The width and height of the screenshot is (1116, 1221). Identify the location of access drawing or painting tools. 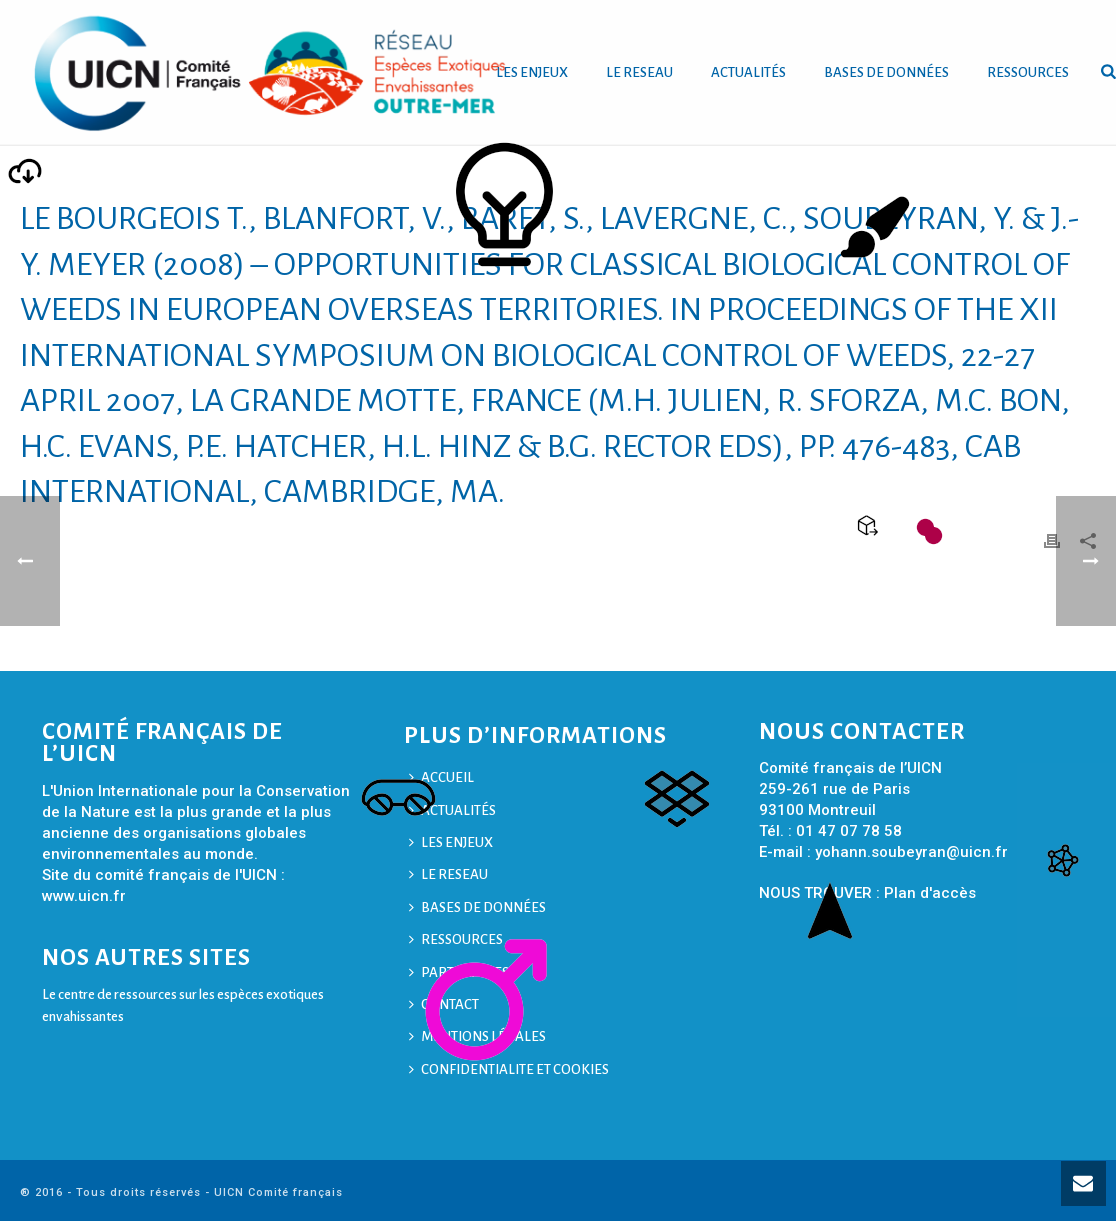
(875, 227).